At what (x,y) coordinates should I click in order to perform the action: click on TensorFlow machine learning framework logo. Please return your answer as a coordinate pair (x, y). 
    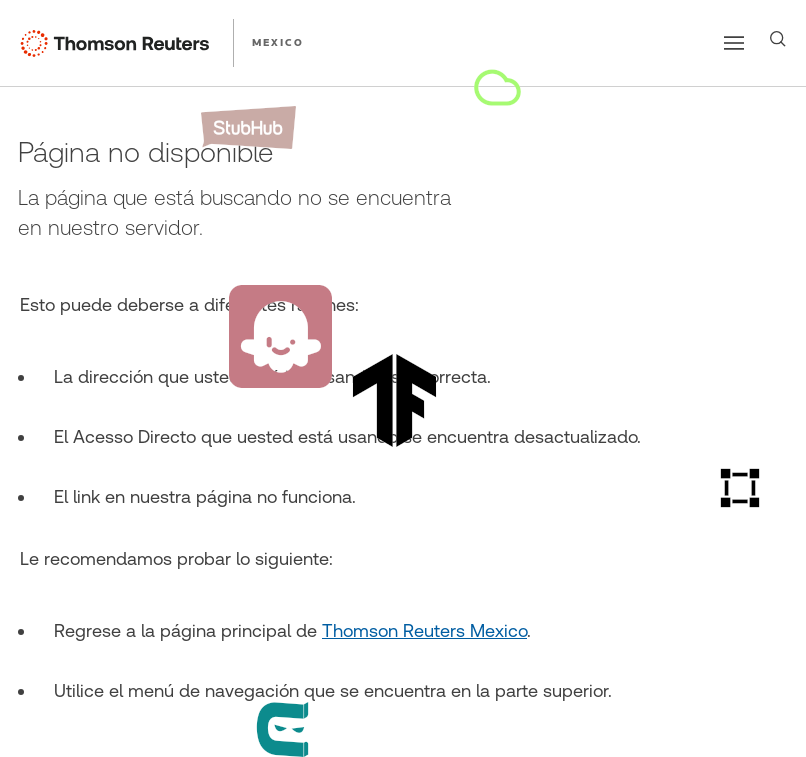
    Looking at the image, I should click on (394, 400).